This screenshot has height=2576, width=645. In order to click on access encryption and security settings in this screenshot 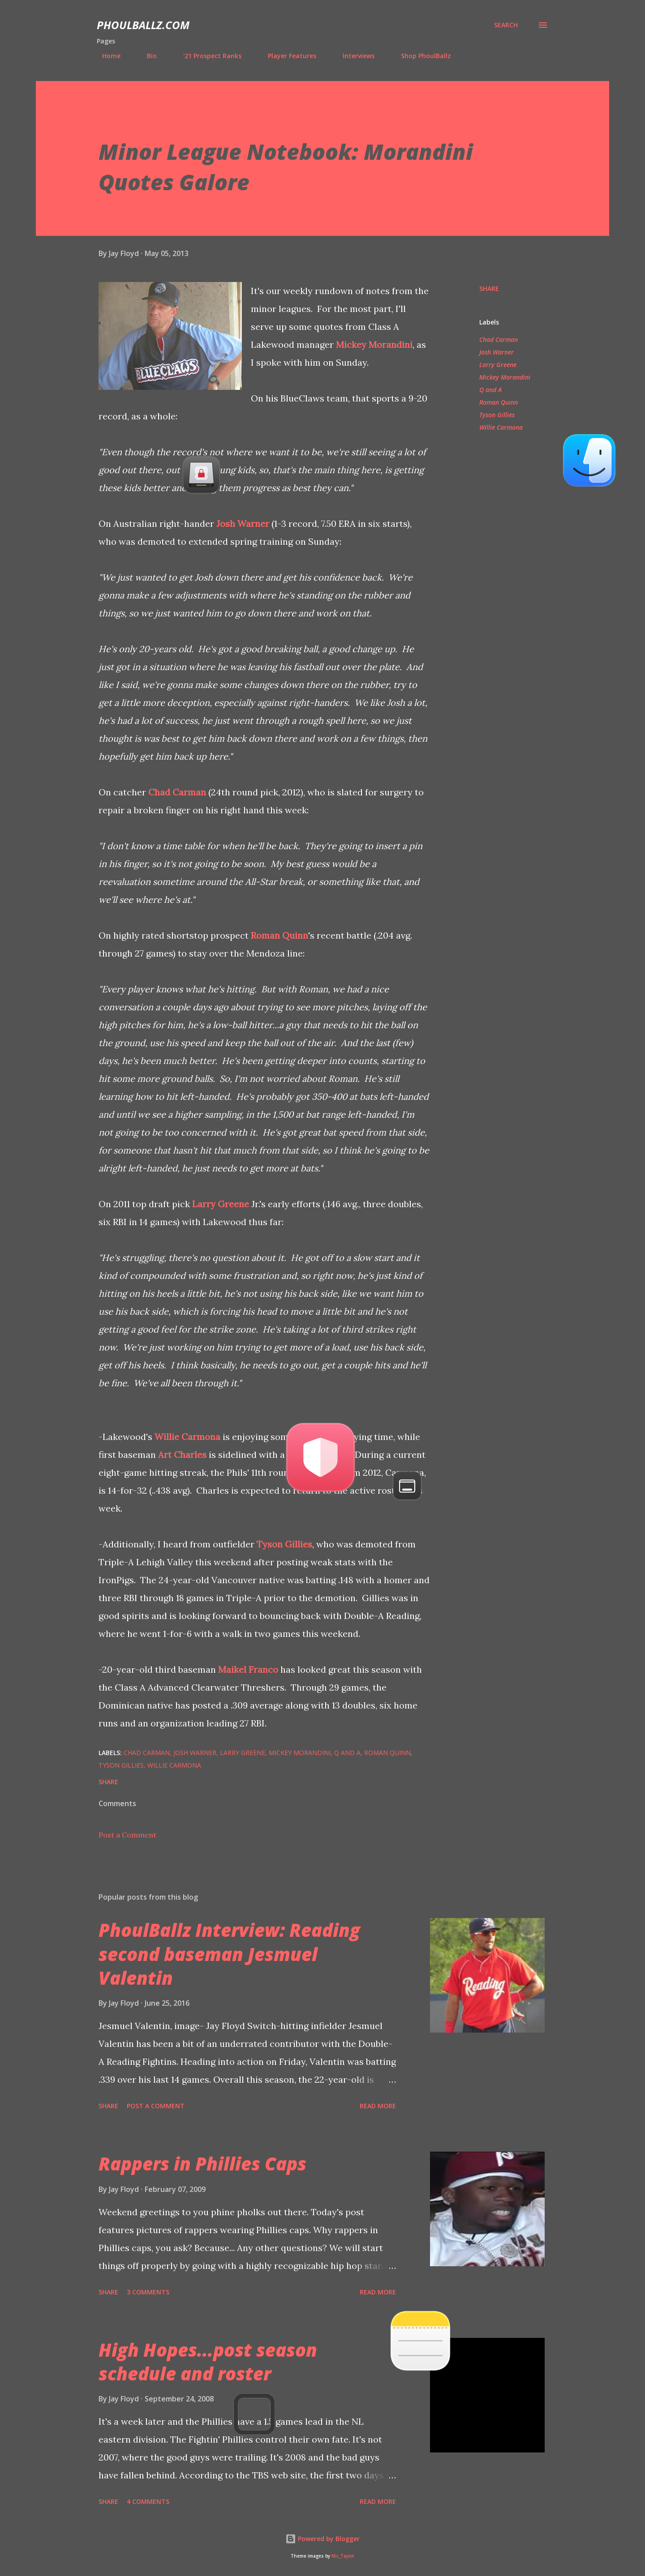, I will do `click(201, 474)`.